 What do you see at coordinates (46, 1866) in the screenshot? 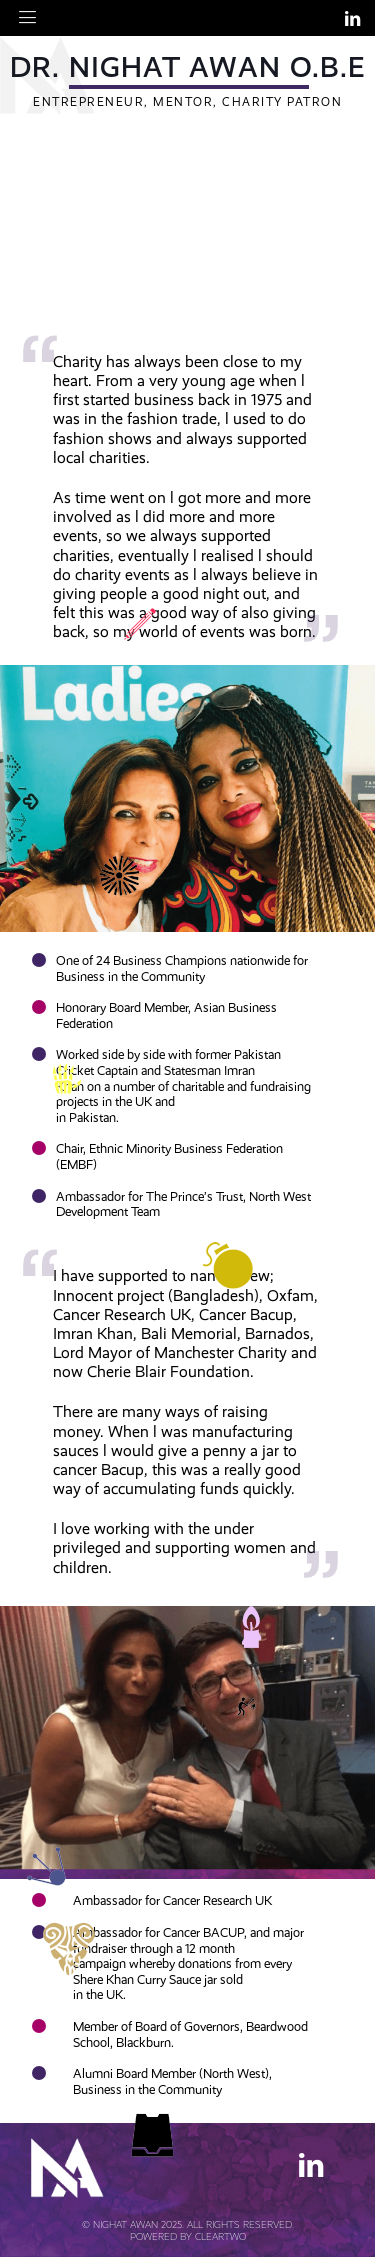
I see `access space or satellite-related features` at bounding box center [46, 1866].